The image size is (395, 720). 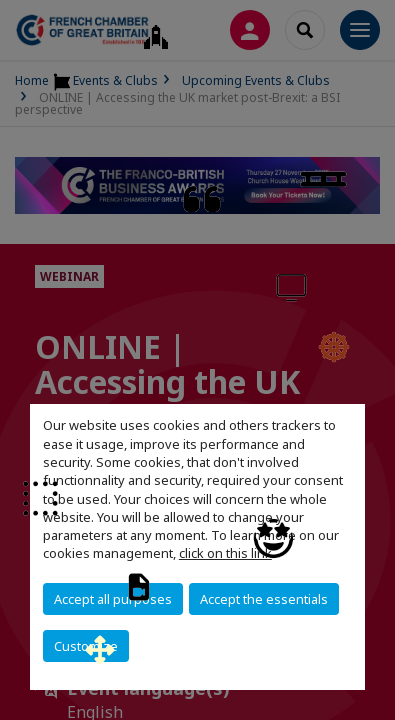 I want to click on remove all borders from selected cells, so click(x=40, y=498).